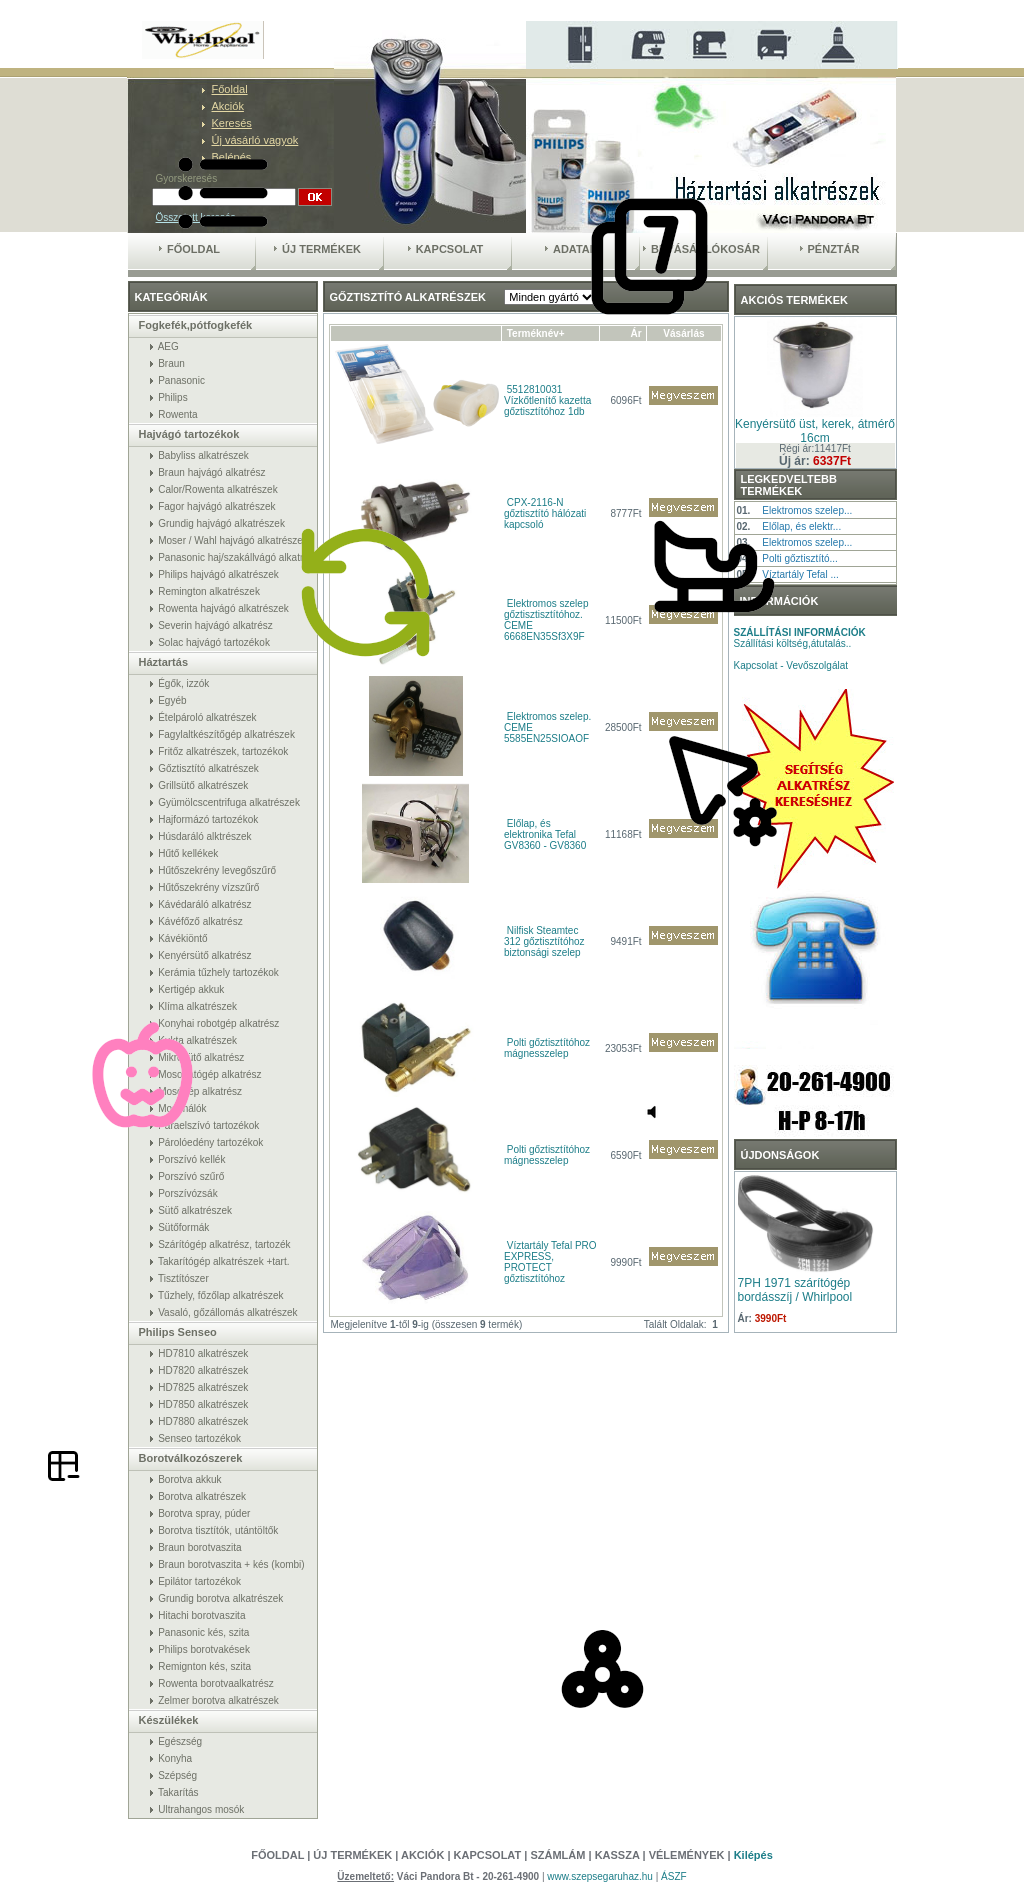  I want to click on view item 7 in a collection or stack, so click(649, 256).